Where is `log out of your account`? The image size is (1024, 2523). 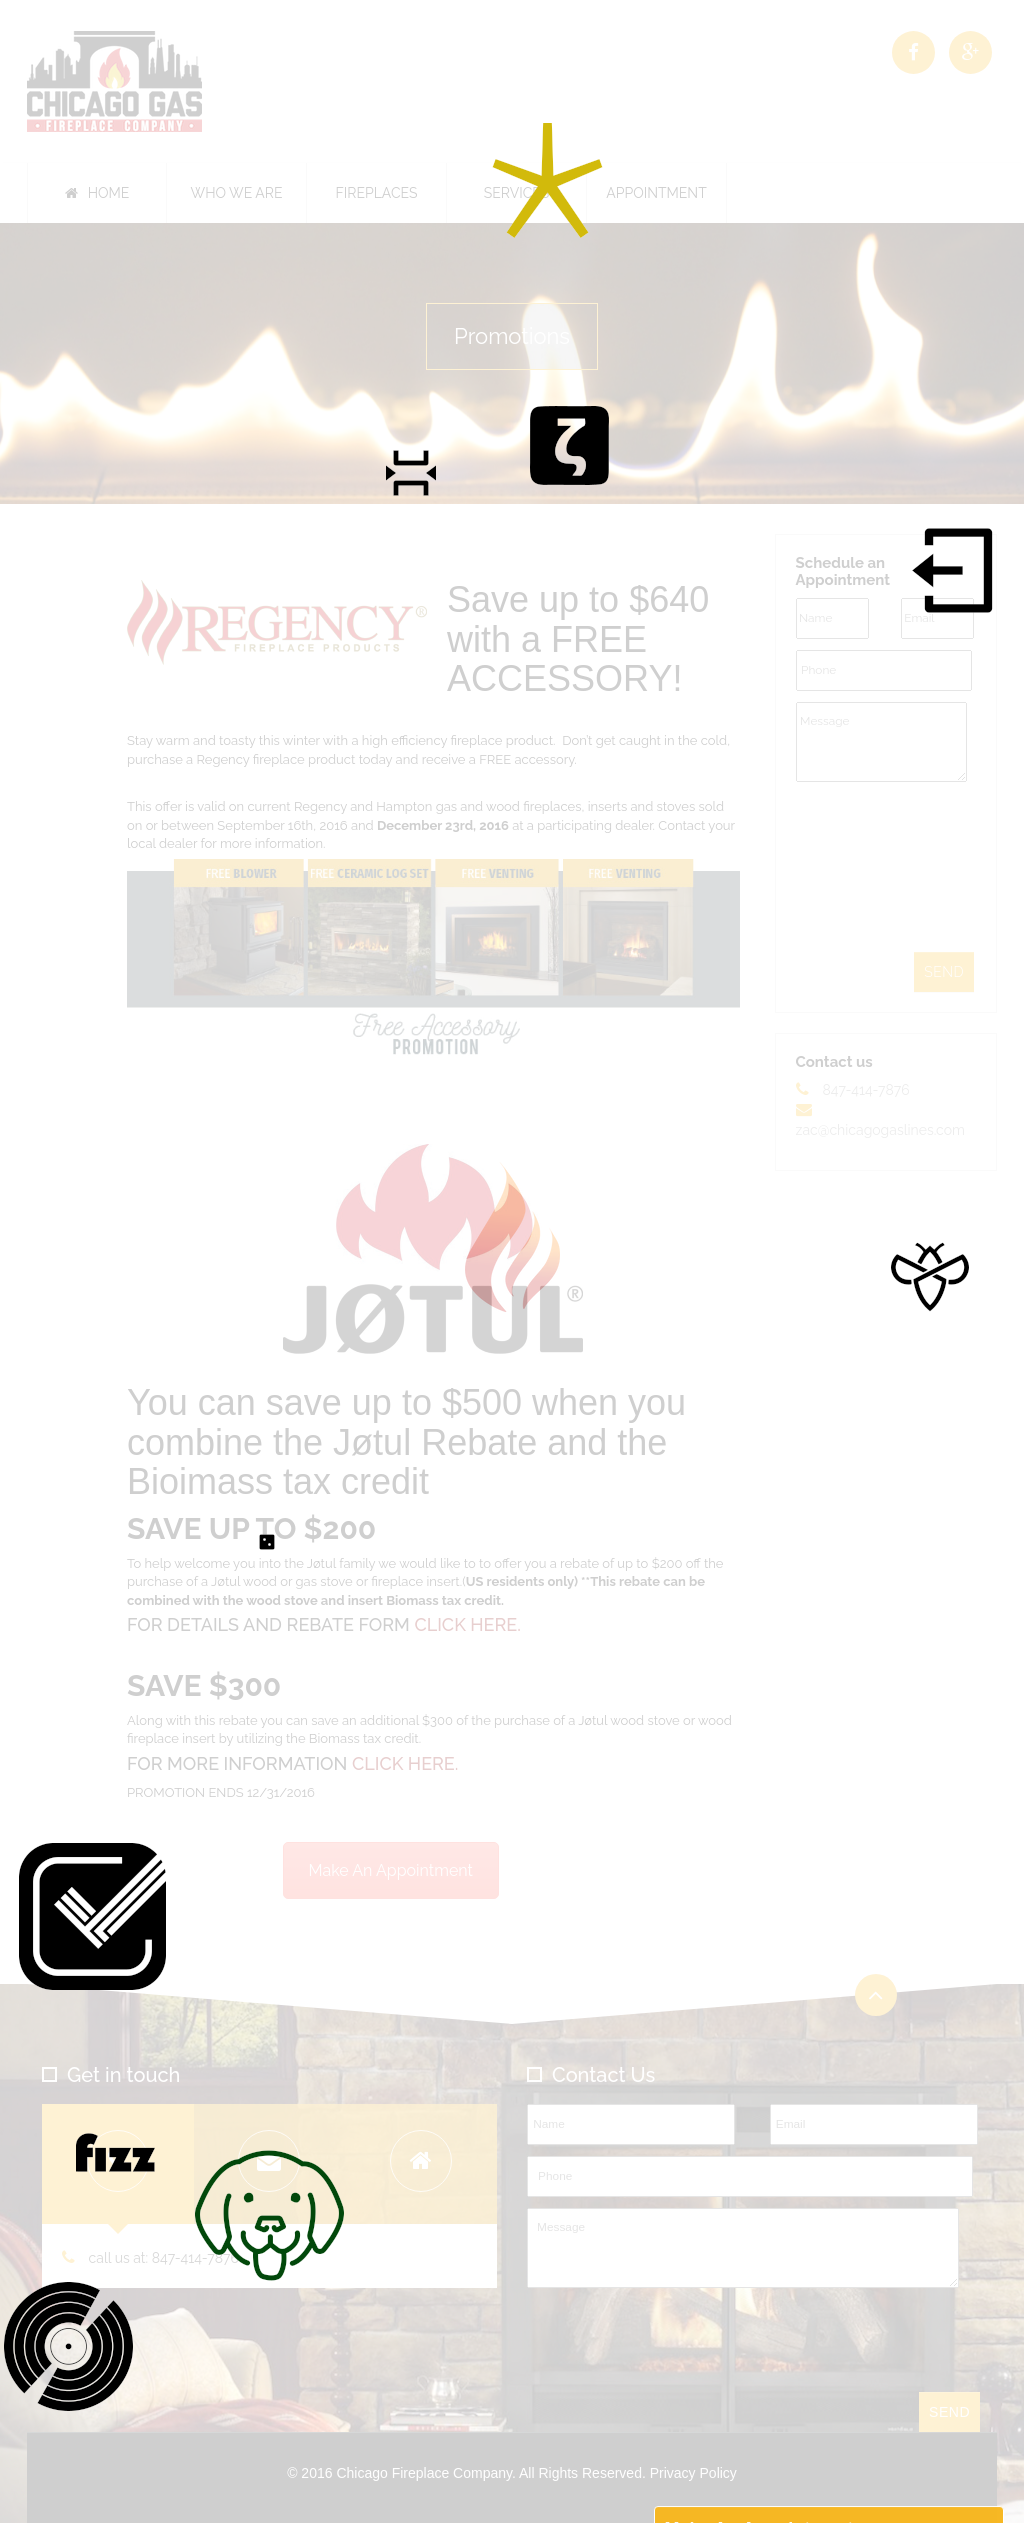
log out of your account is located at coordinates (958, 570).